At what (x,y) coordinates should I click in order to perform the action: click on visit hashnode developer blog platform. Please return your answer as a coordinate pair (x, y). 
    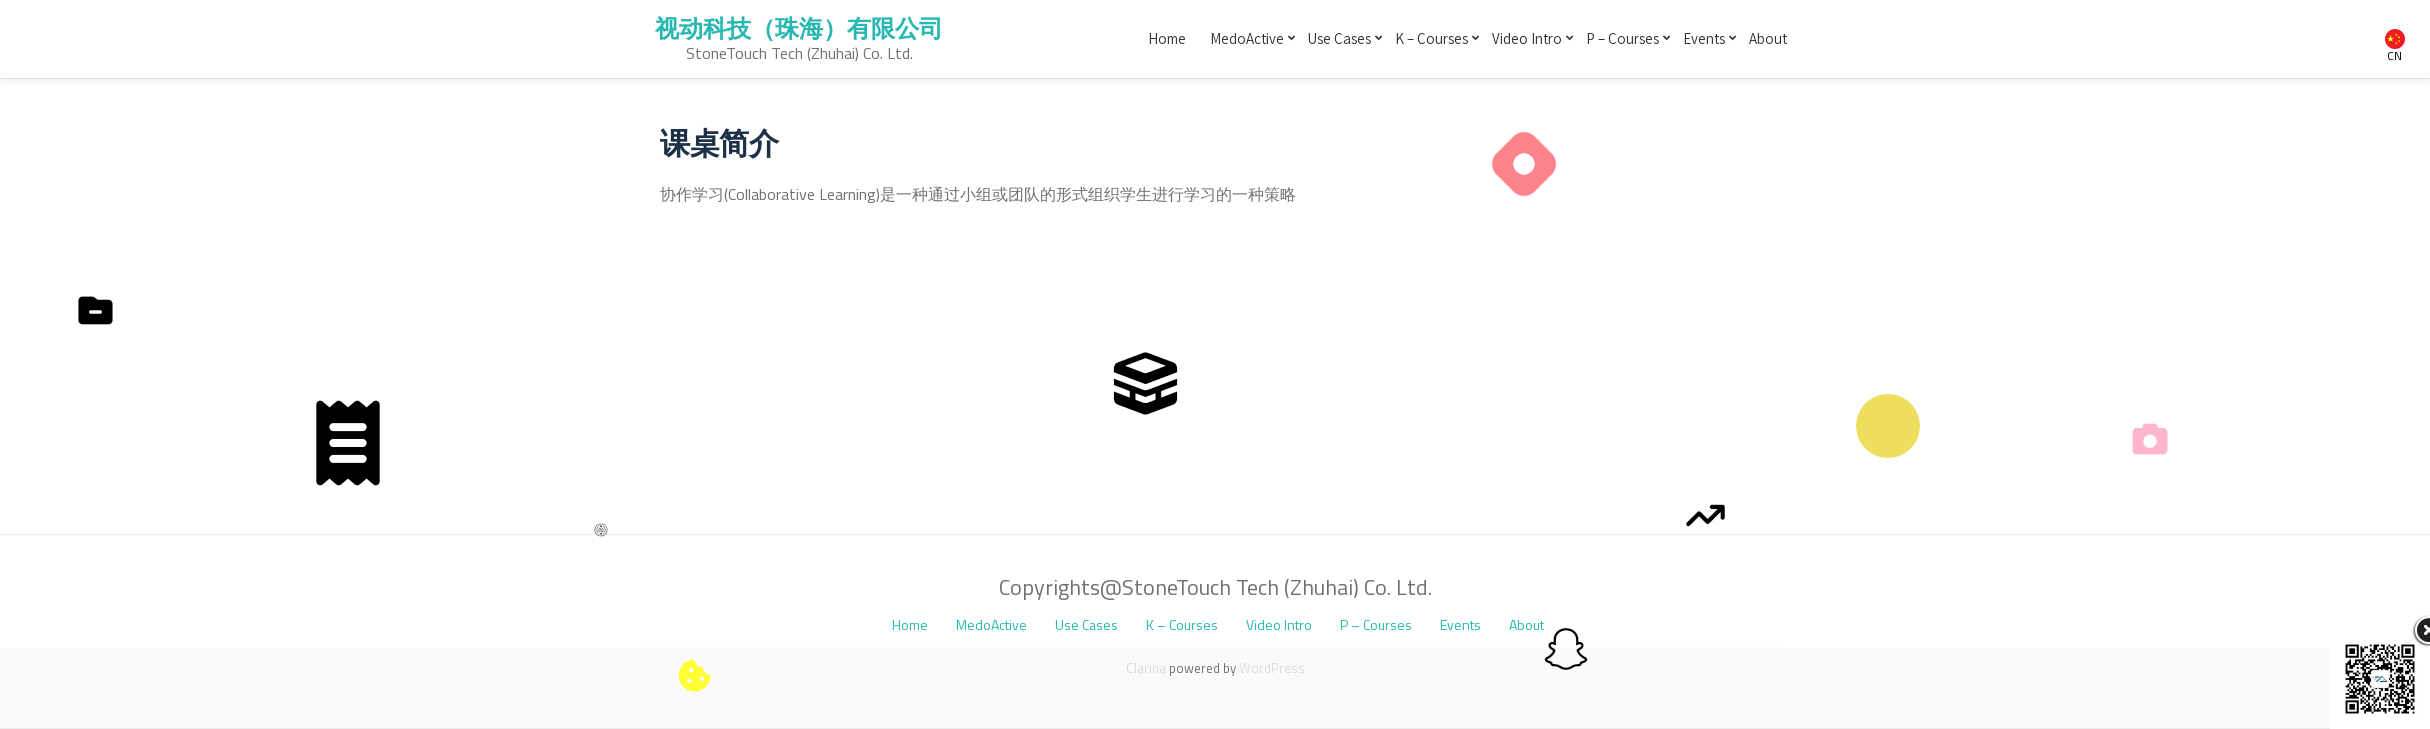
    Looking at the image, I should click on (1524, 164).